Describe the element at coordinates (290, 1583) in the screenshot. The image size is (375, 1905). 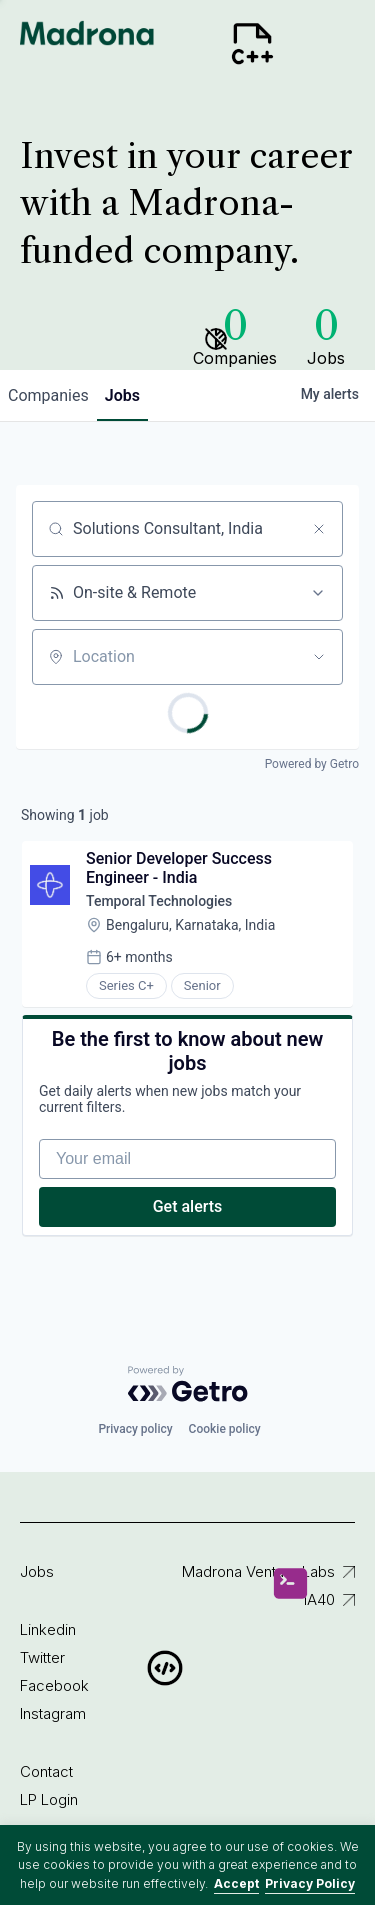
I see `open command line or terminal` at that location.